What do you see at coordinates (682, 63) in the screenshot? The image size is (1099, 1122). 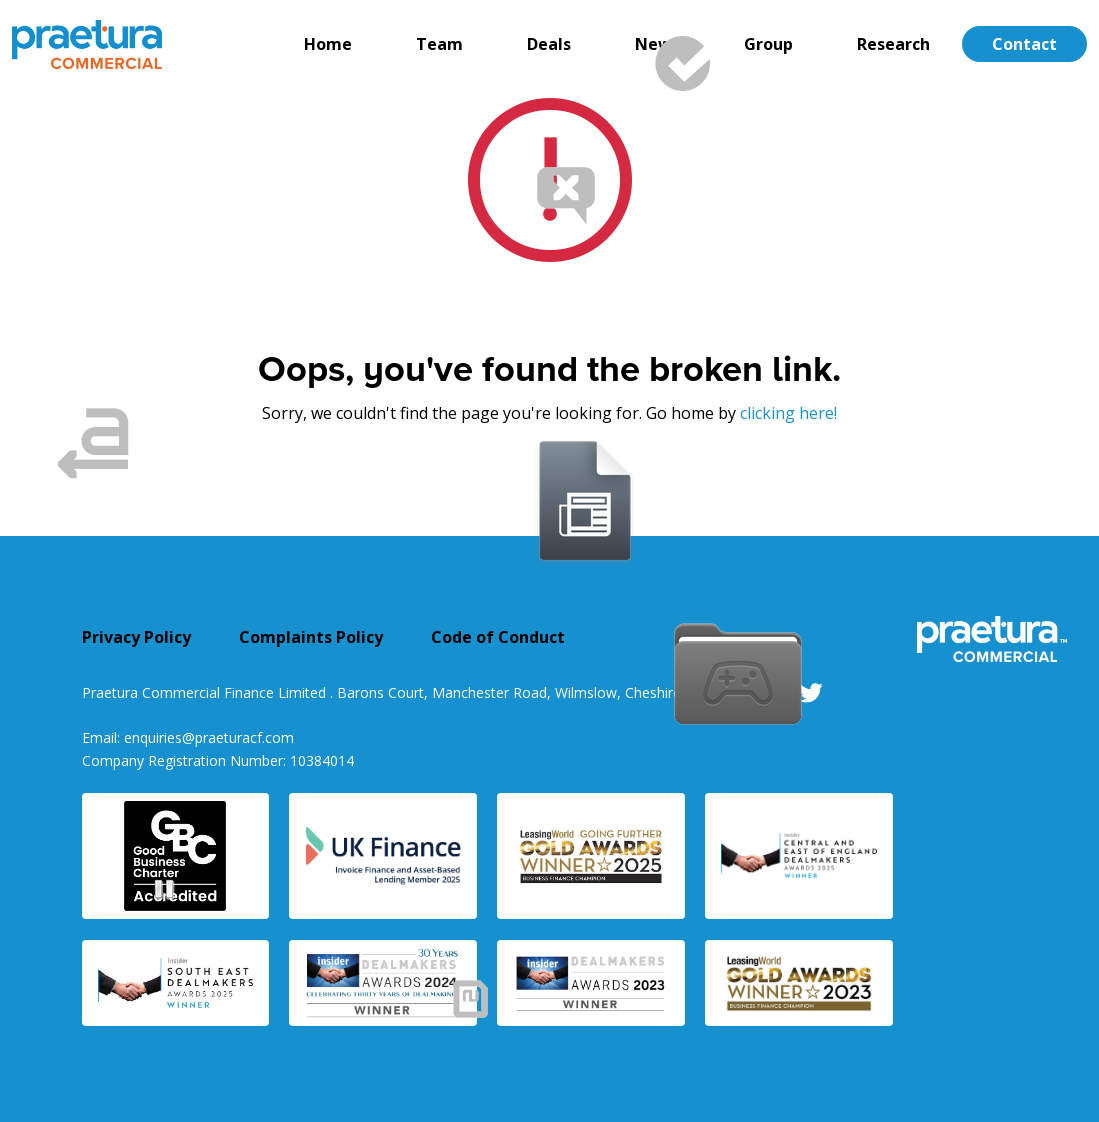 I see `indicates a default or selected item` at bounding box center [682, 63].